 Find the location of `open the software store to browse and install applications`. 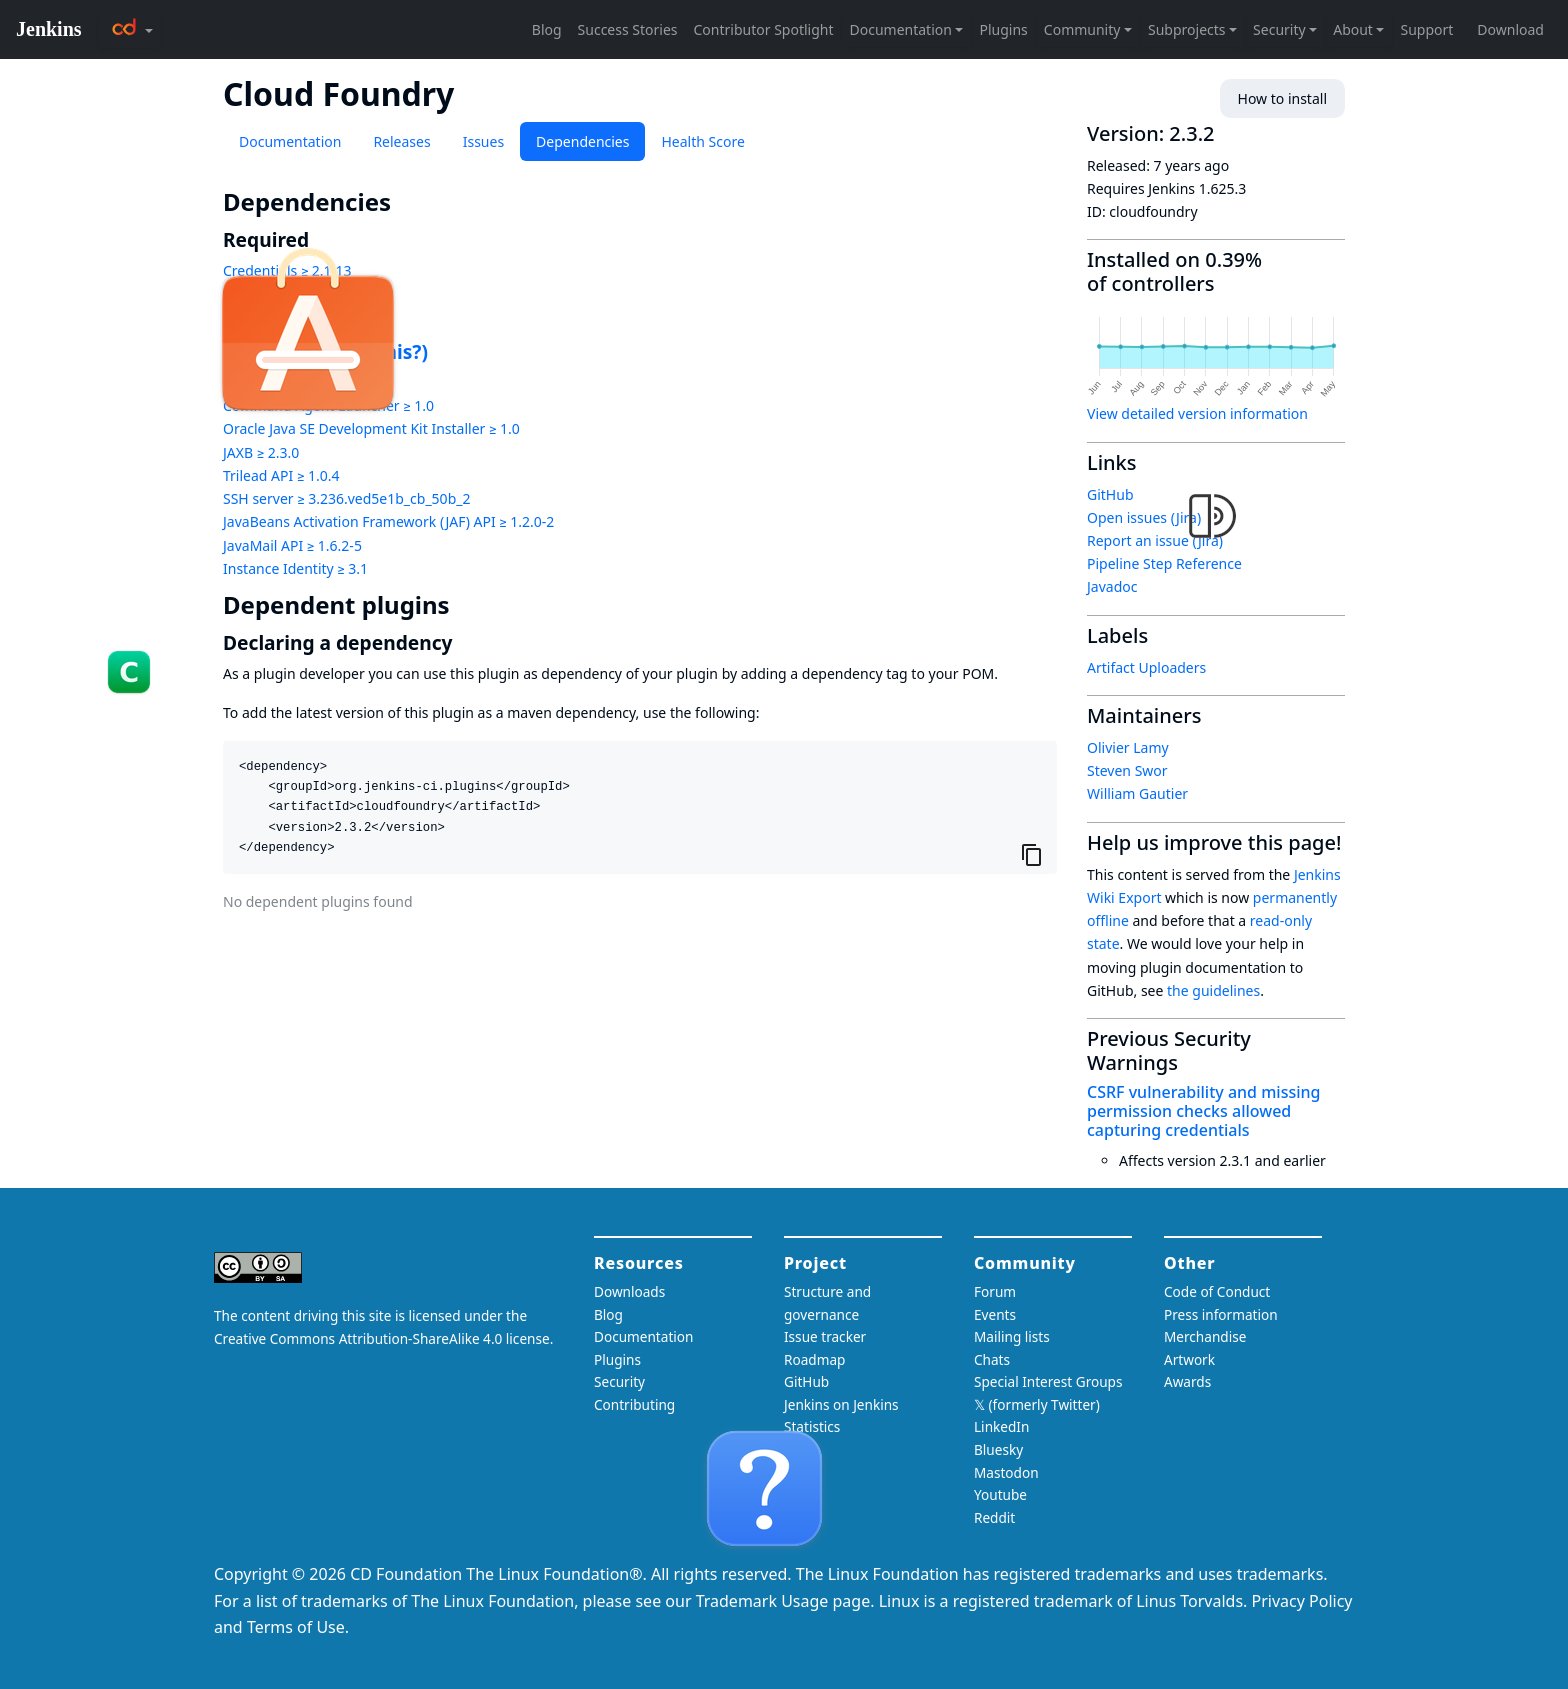

open the software store to browse and install applications is located at coordinates (308, 343).